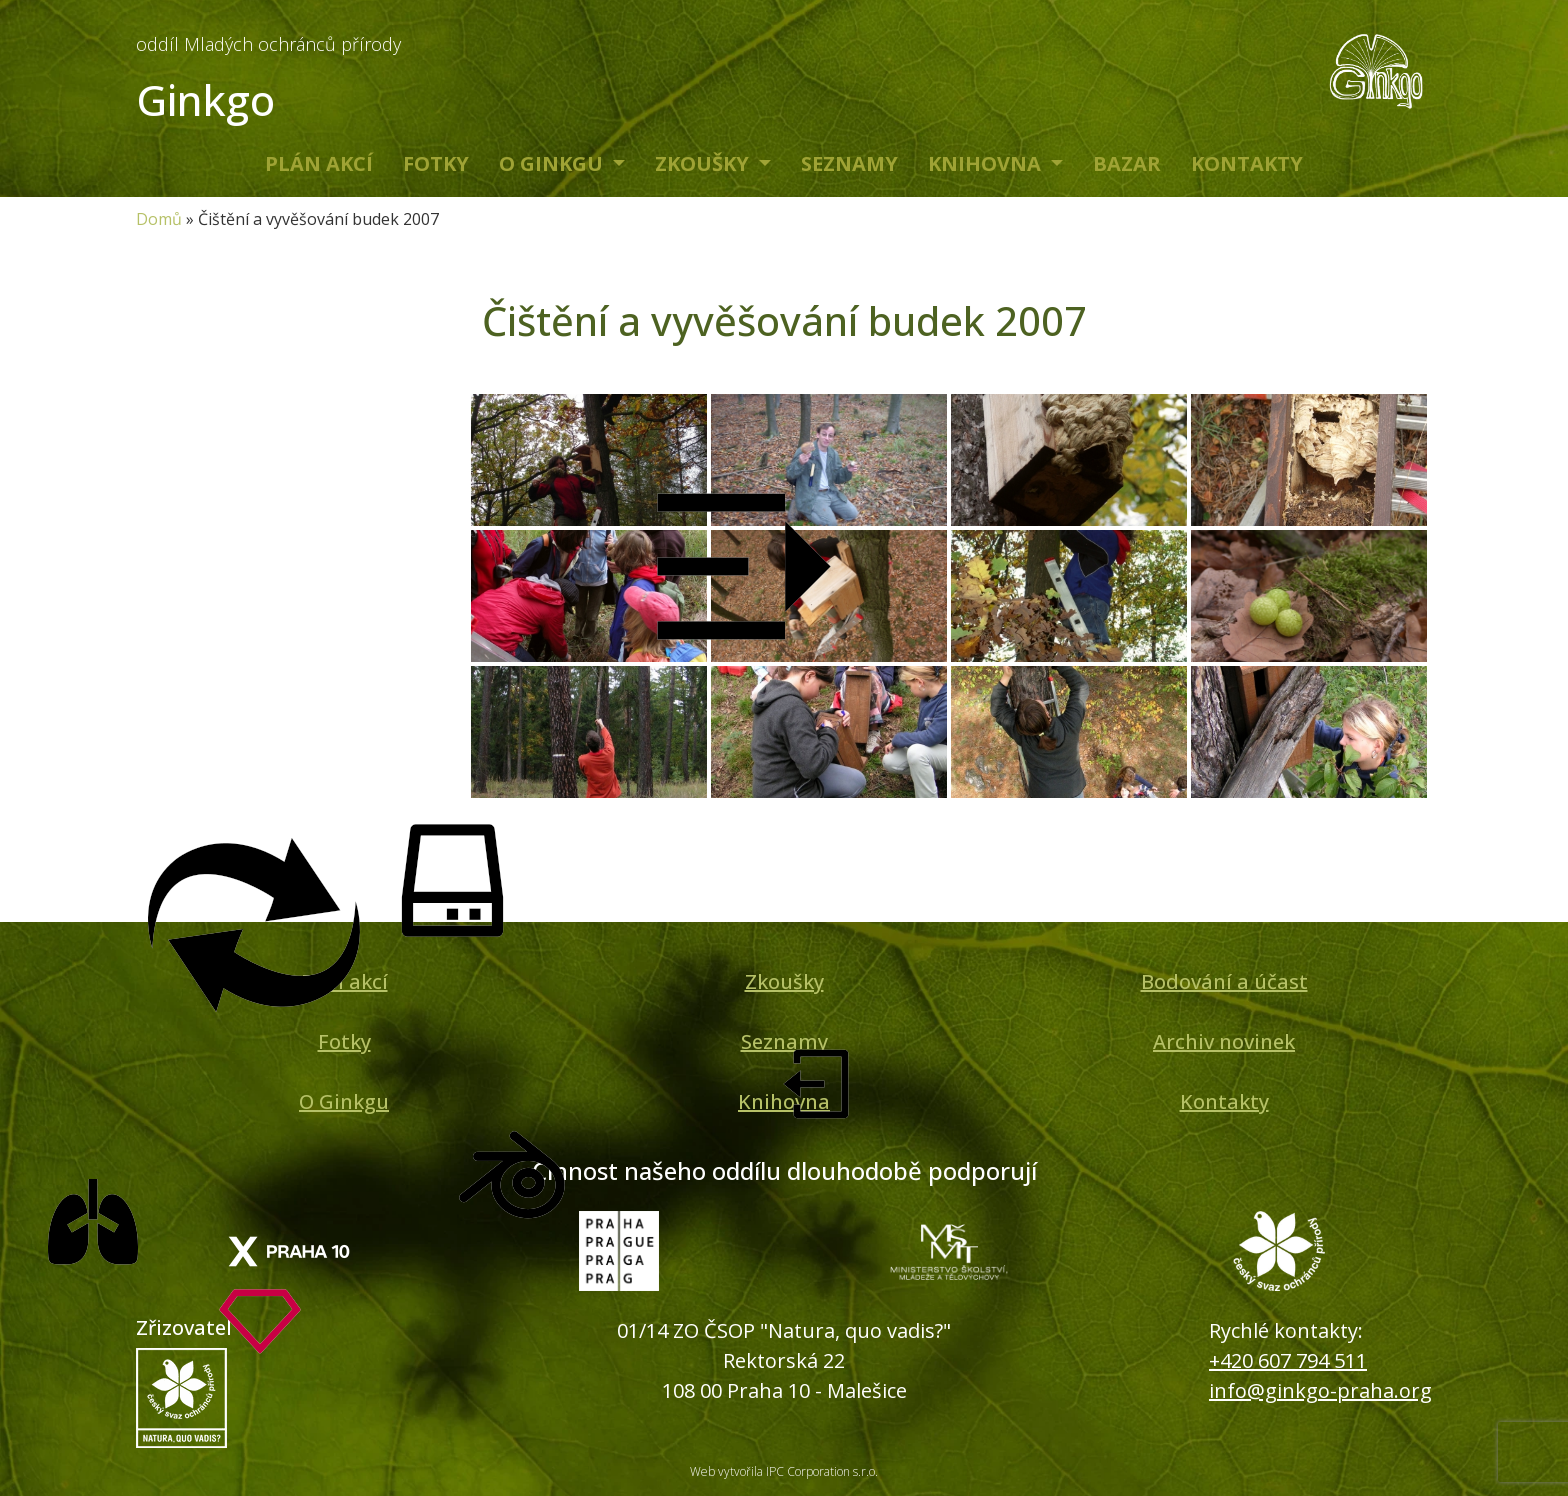 The image size is (1568, 1496). Describe the element at coordinates (452, 880) in the screenshot. I see `access external storage or hard drive` at that location.